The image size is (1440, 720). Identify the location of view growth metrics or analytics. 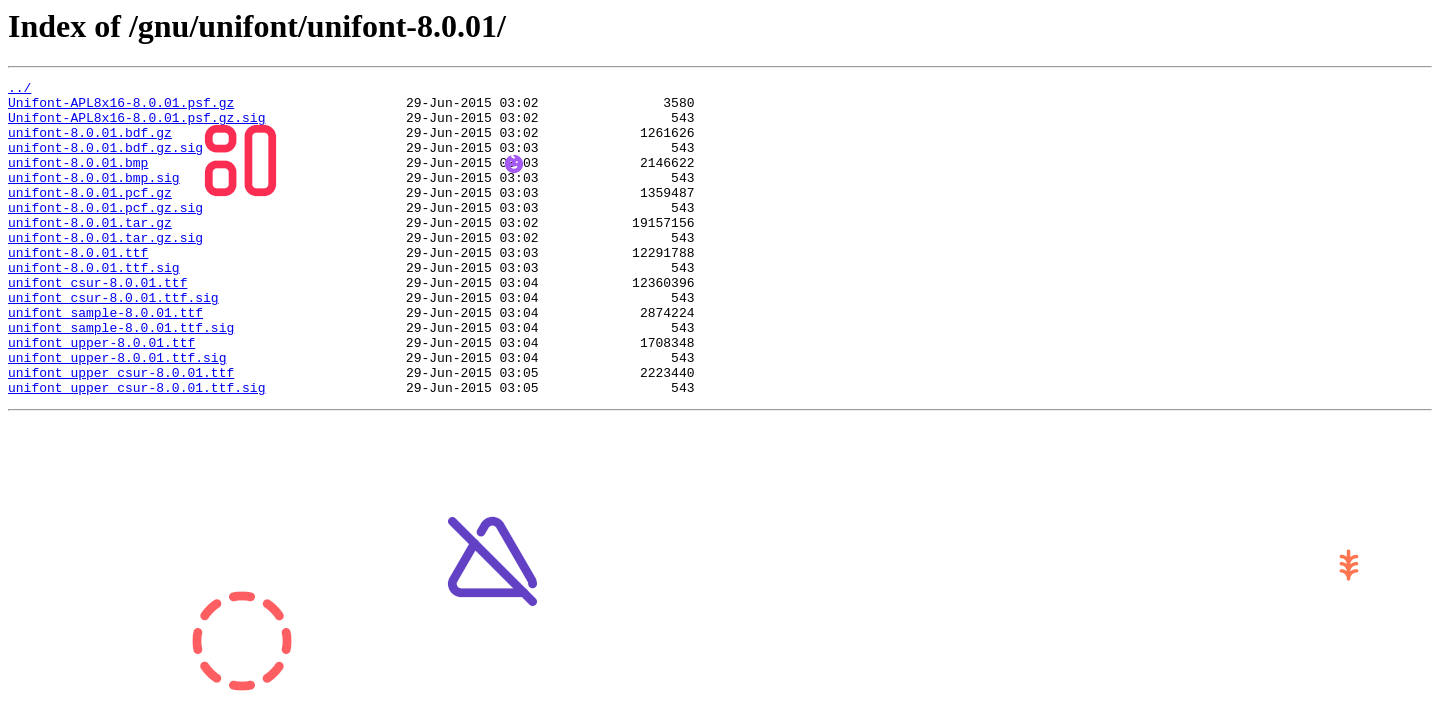
(1348, 565).